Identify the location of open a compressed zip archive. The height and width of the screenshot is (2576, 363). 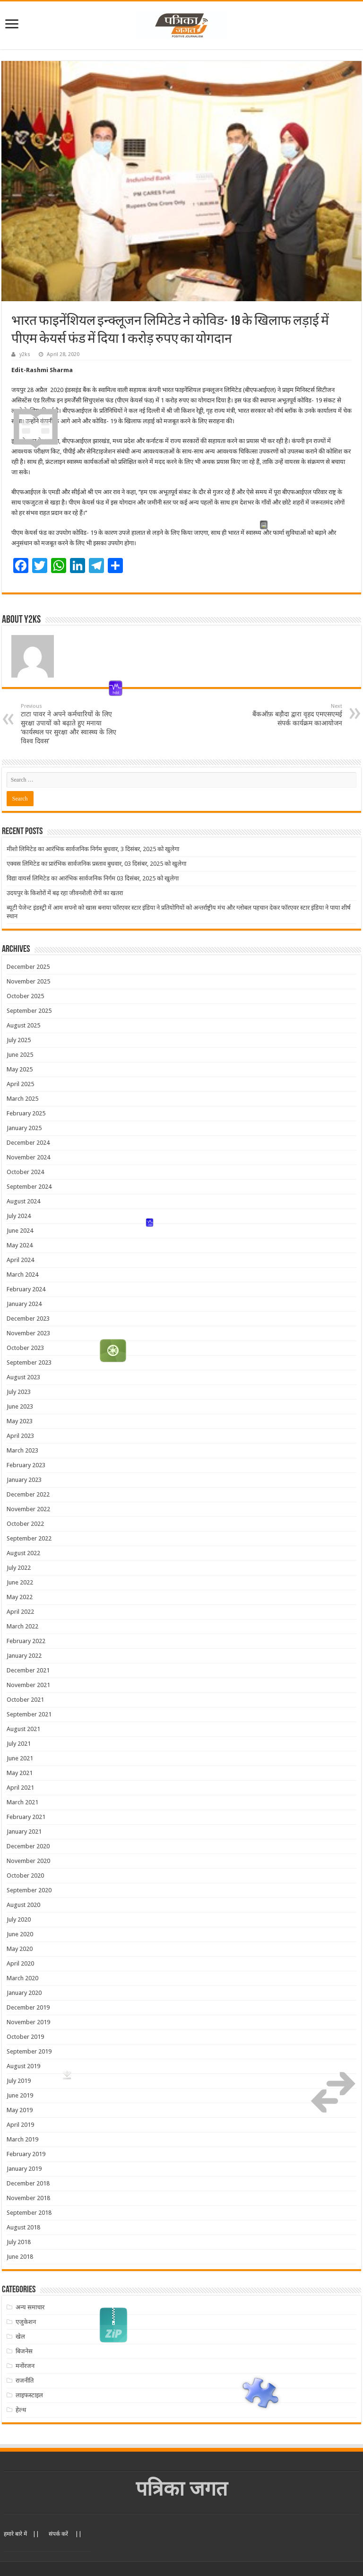
(113, 2325).